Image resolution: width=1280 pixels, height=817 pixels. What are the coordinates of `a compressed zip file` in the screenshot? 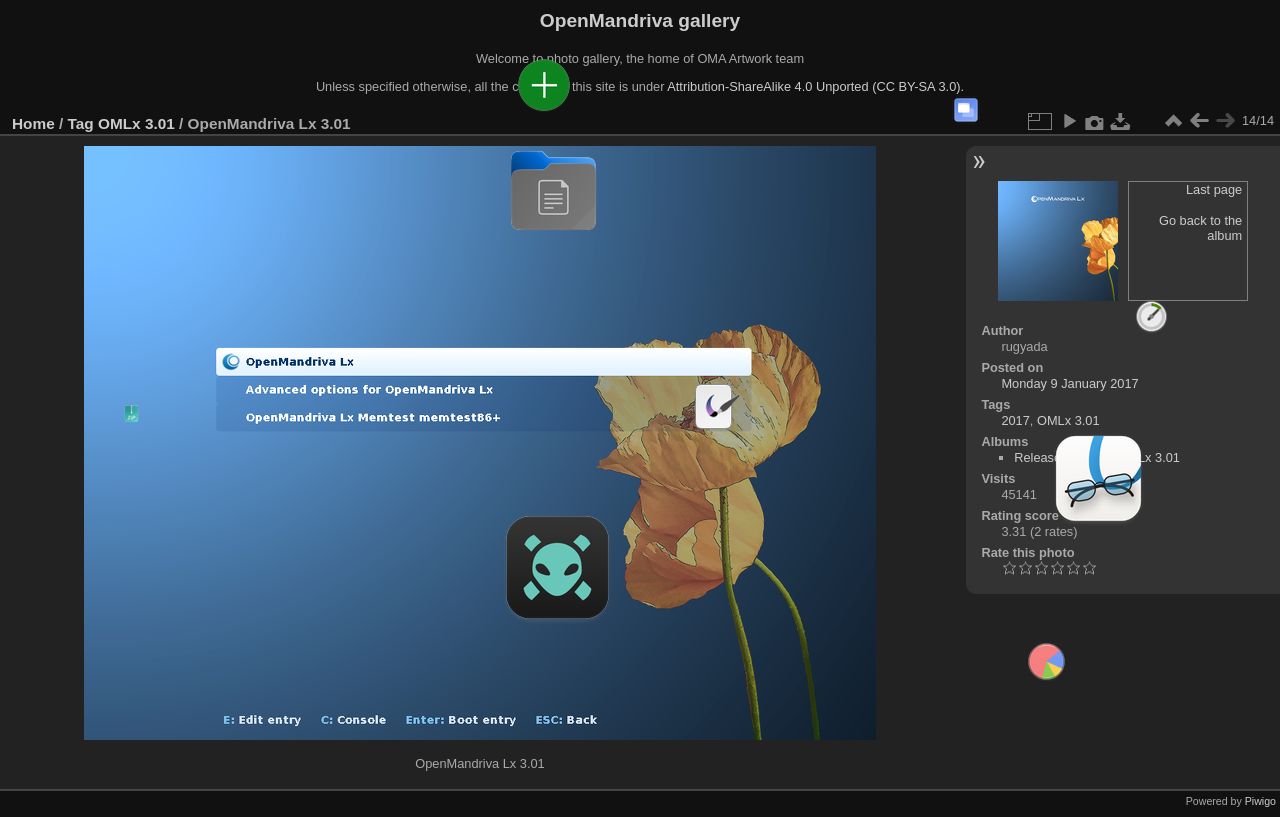 It's located at (131, 413).